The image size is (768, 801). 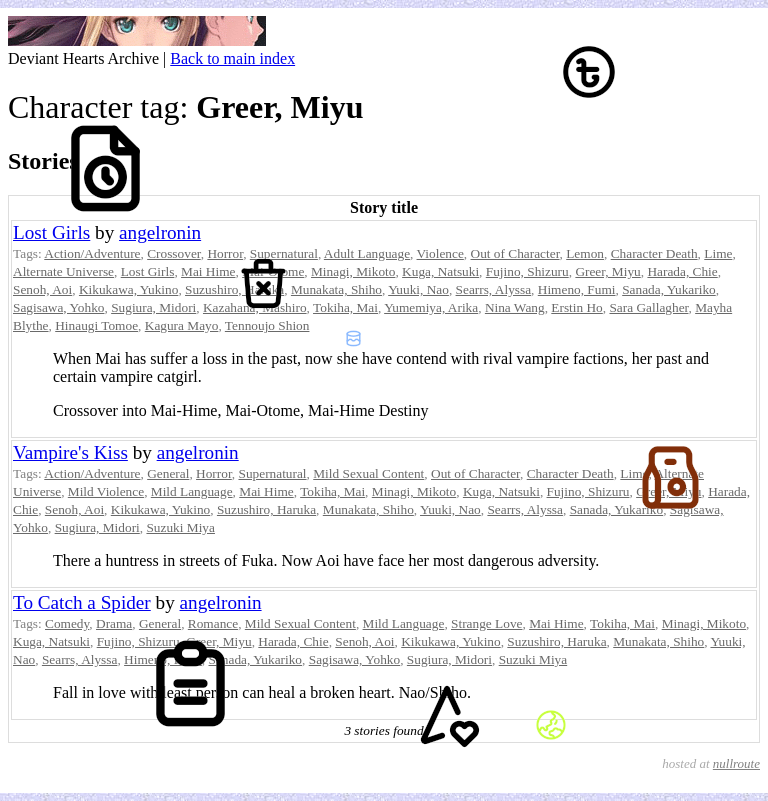 What do you see at coordinates (670, 477) in the screenshot?
I see `view your shopping bag` at bounding box center [670, 477].